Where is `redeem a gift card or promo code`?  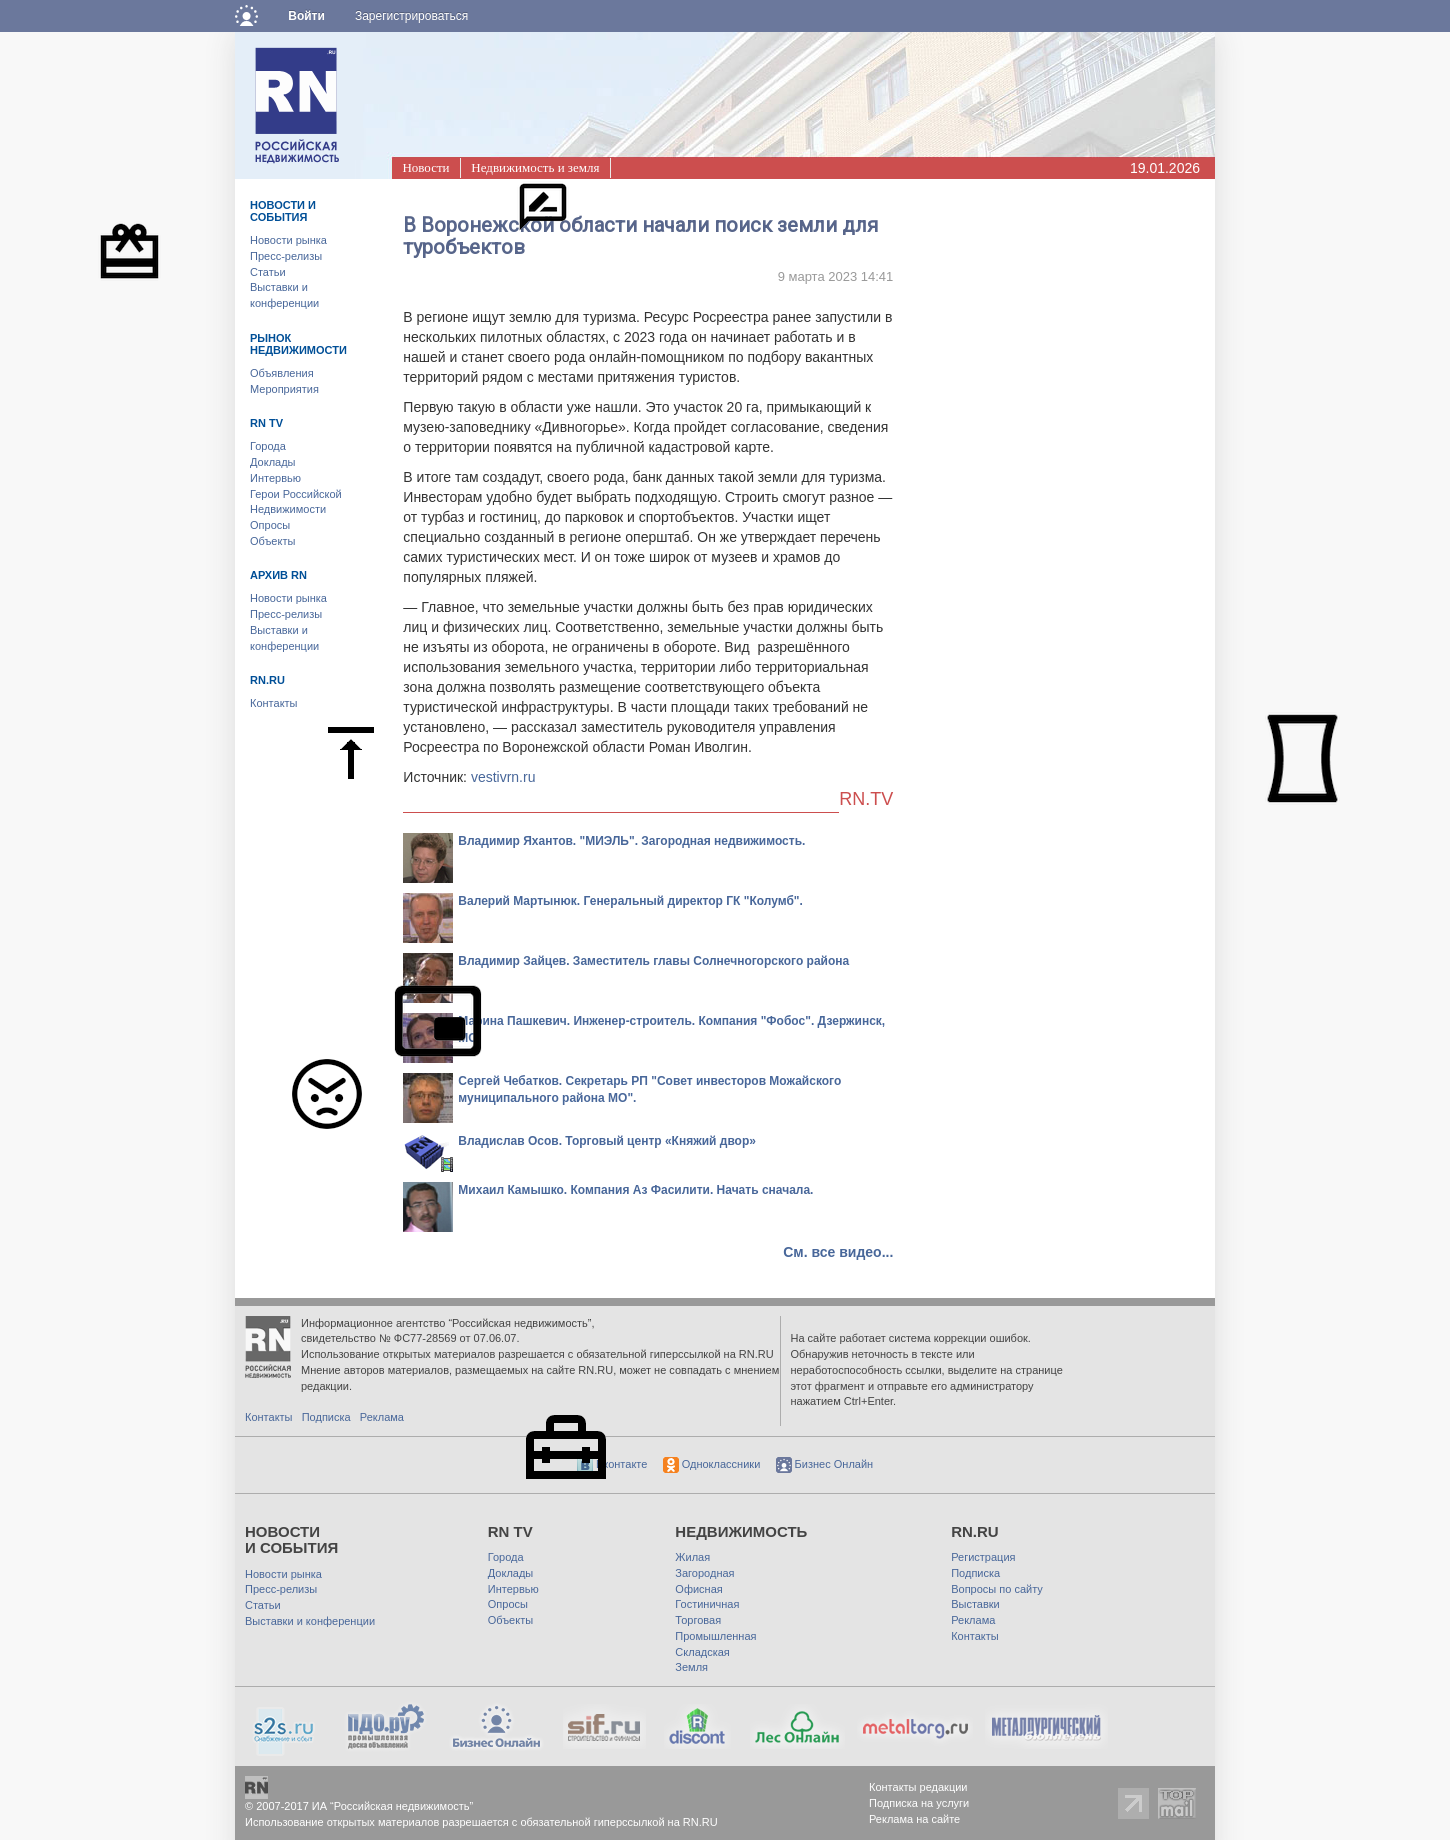 redeem a gift card or promo code is located at coordinates (129, 252).